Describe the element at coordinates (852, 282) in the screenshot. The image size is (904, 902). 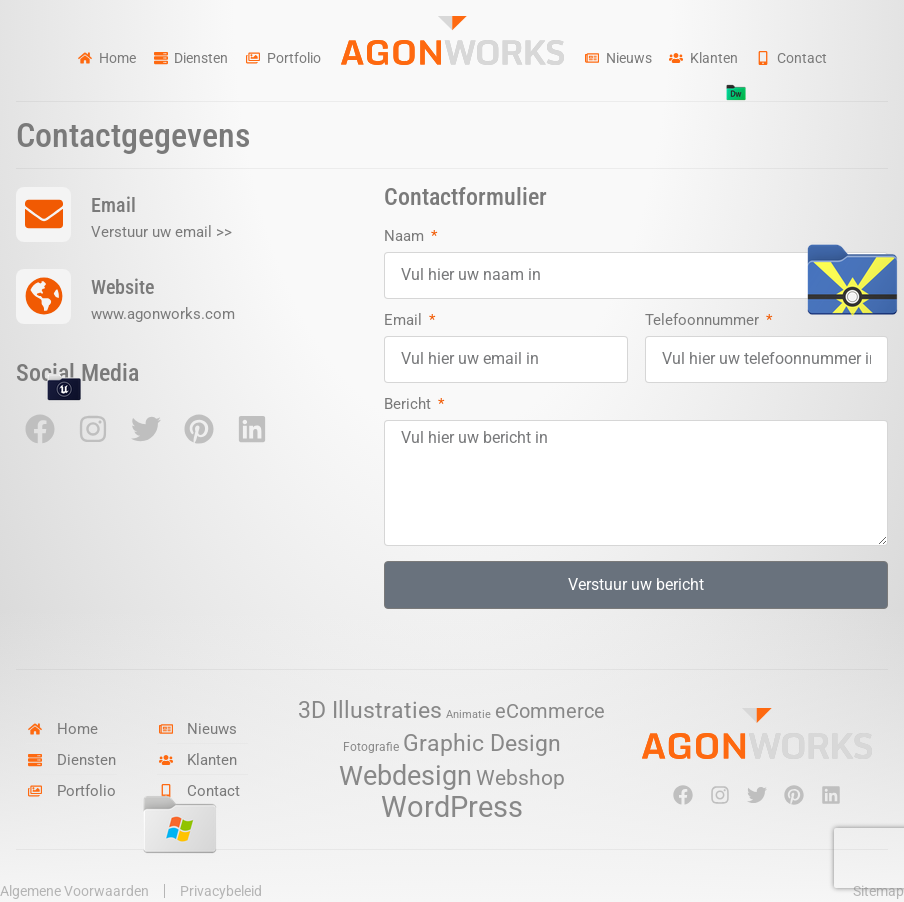
I see `open pokémon quick ball themed folder` at that location.